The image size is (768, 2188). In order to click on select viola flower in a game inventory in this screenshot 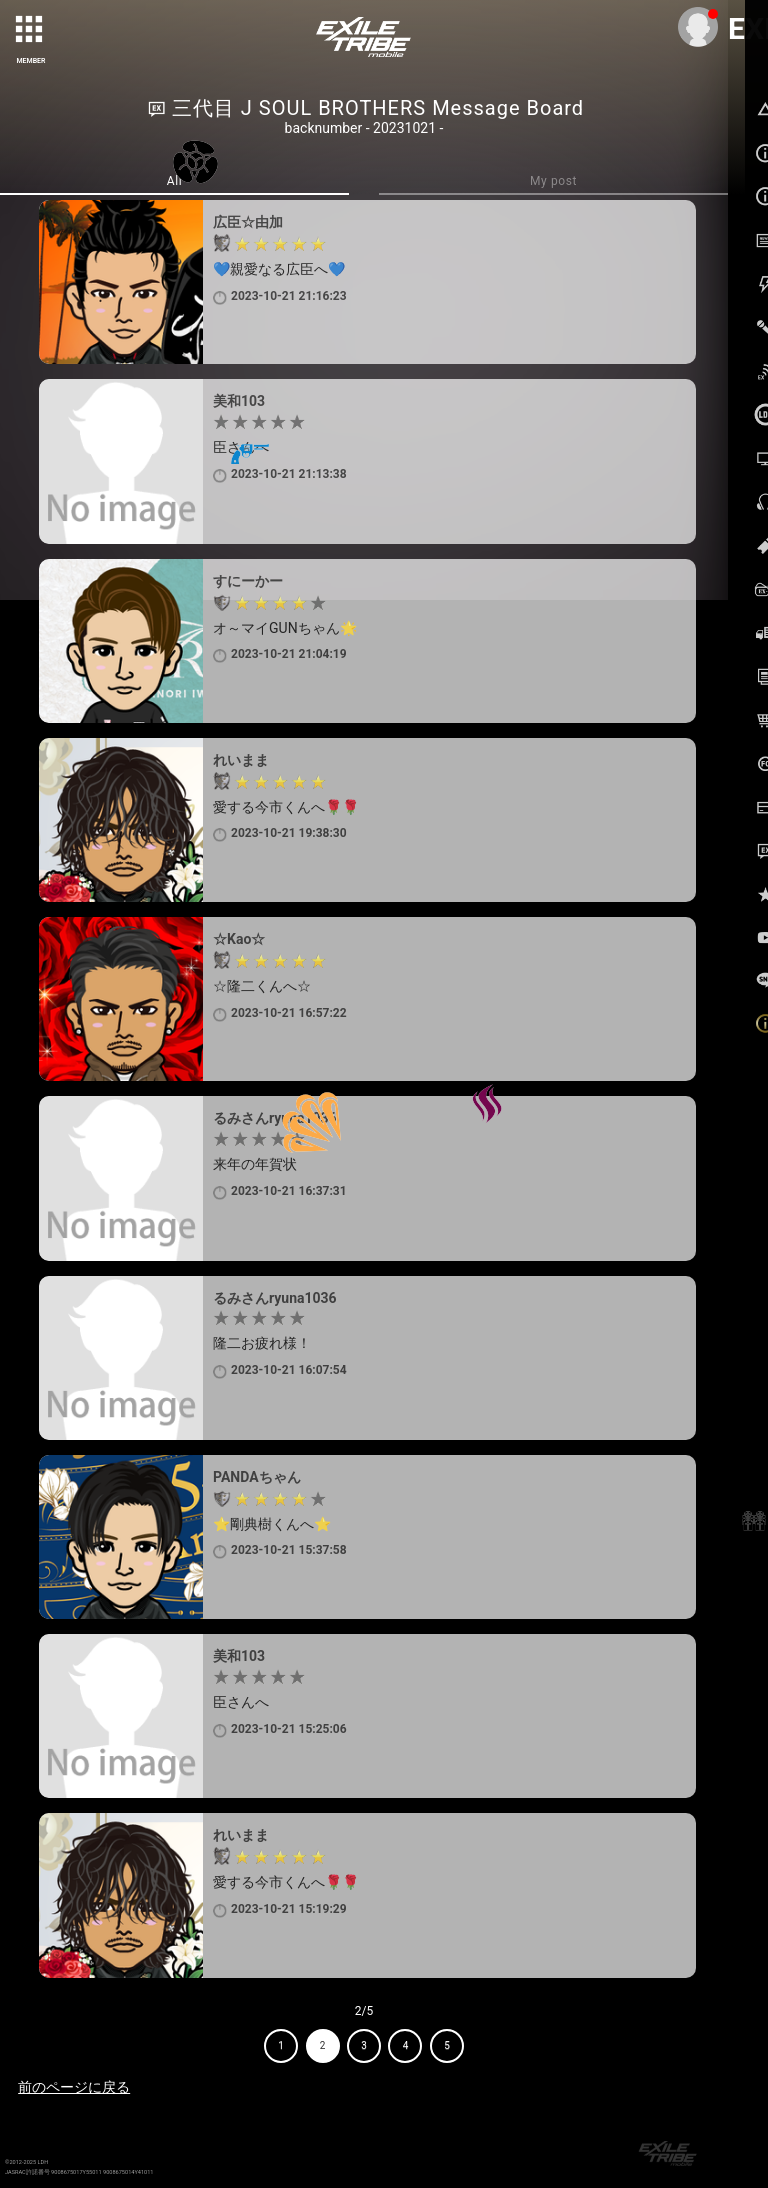, I will do `click(195, 161)`.